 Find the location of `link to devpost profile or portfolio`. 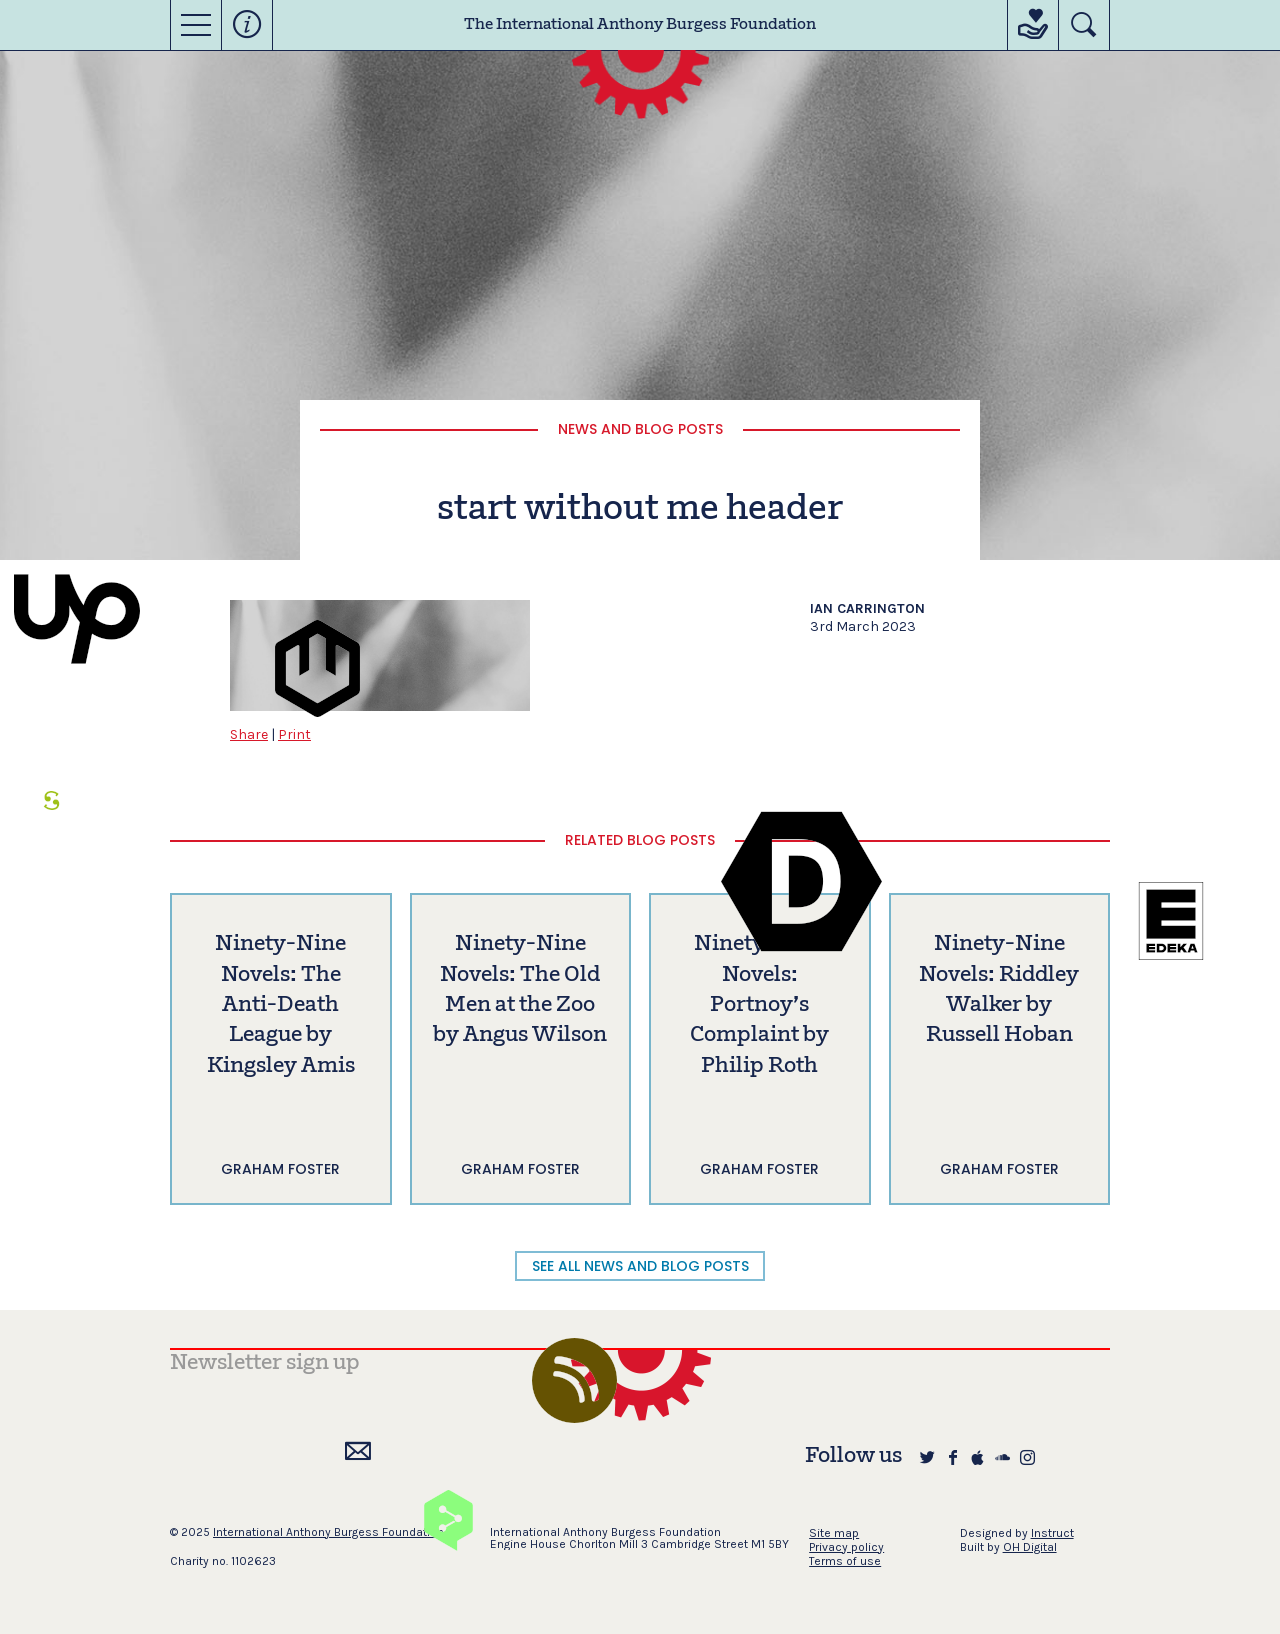

link to devpost profile or portfolio is located at coordinates (801, 881).